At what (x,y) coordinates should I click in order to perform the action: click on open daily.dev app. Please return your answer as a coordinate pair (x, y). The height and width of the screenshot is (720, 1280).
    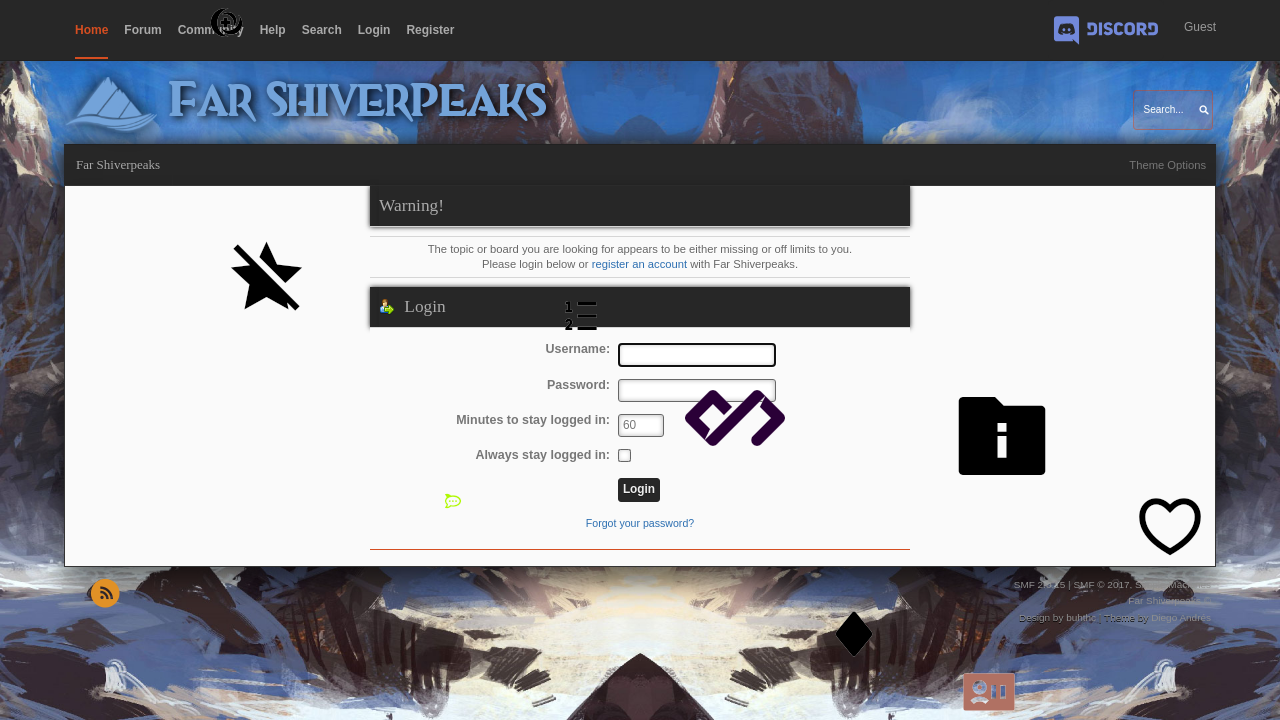
    Looking at the image, I should click on (735, 418).